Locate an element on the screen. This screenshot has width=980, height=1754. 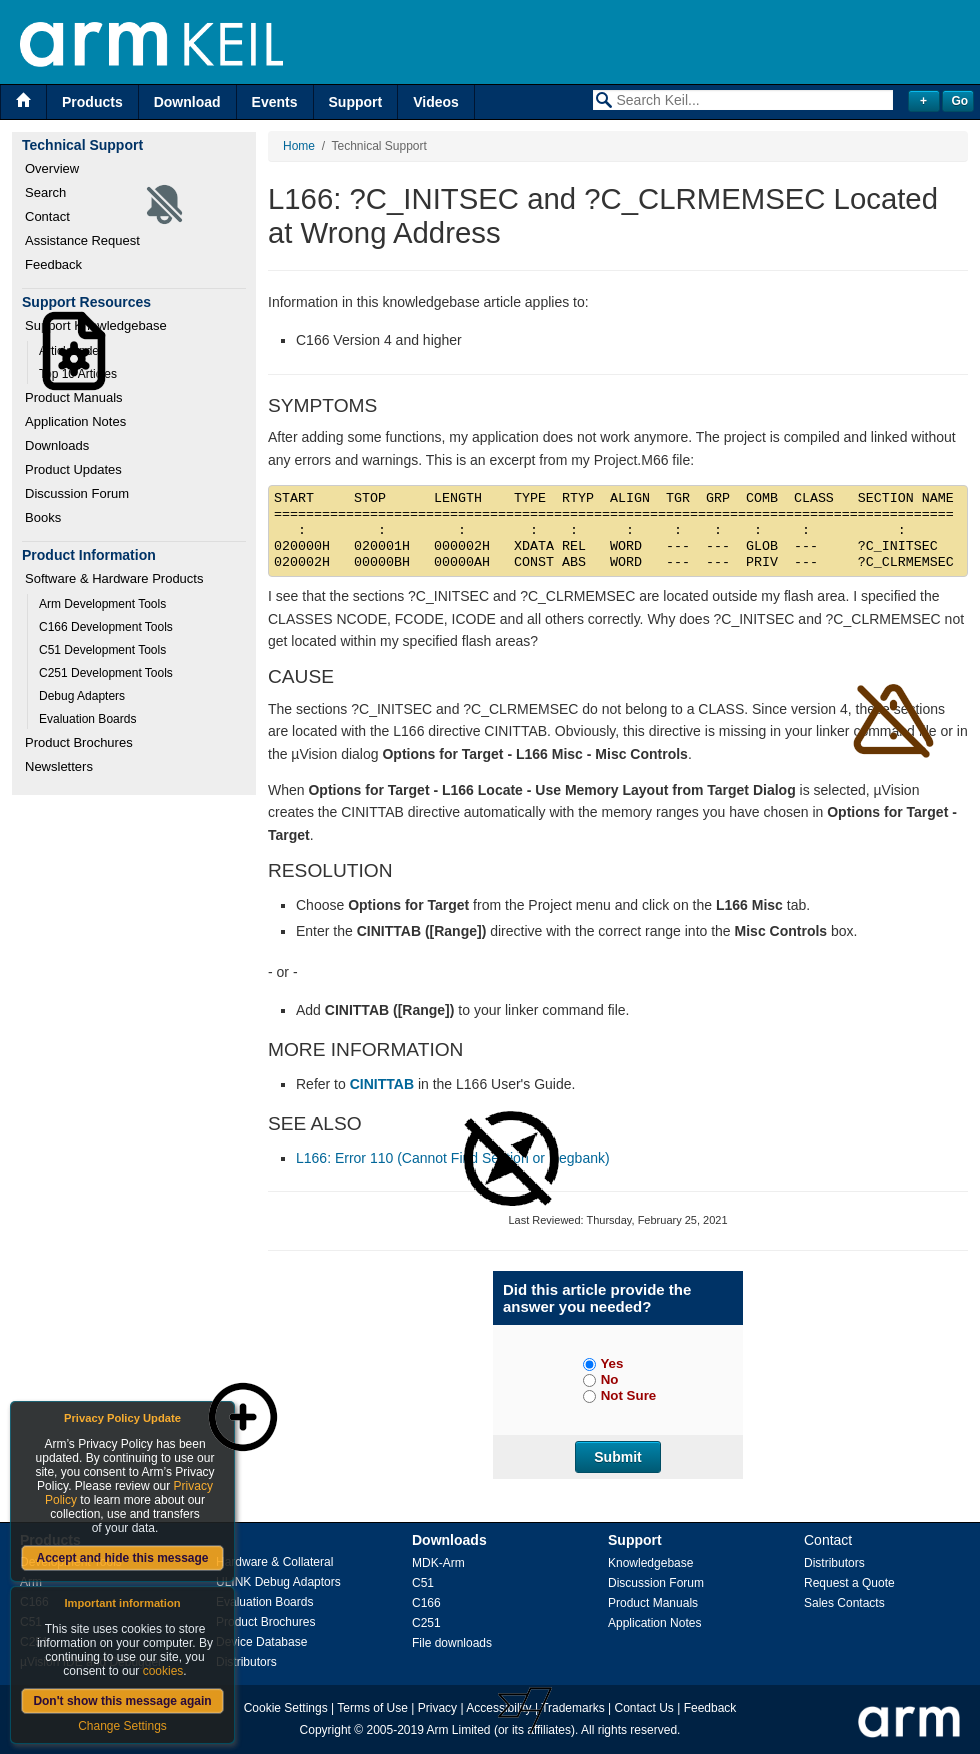
disable compass or navigation features is located at coordinates (511, 1158).